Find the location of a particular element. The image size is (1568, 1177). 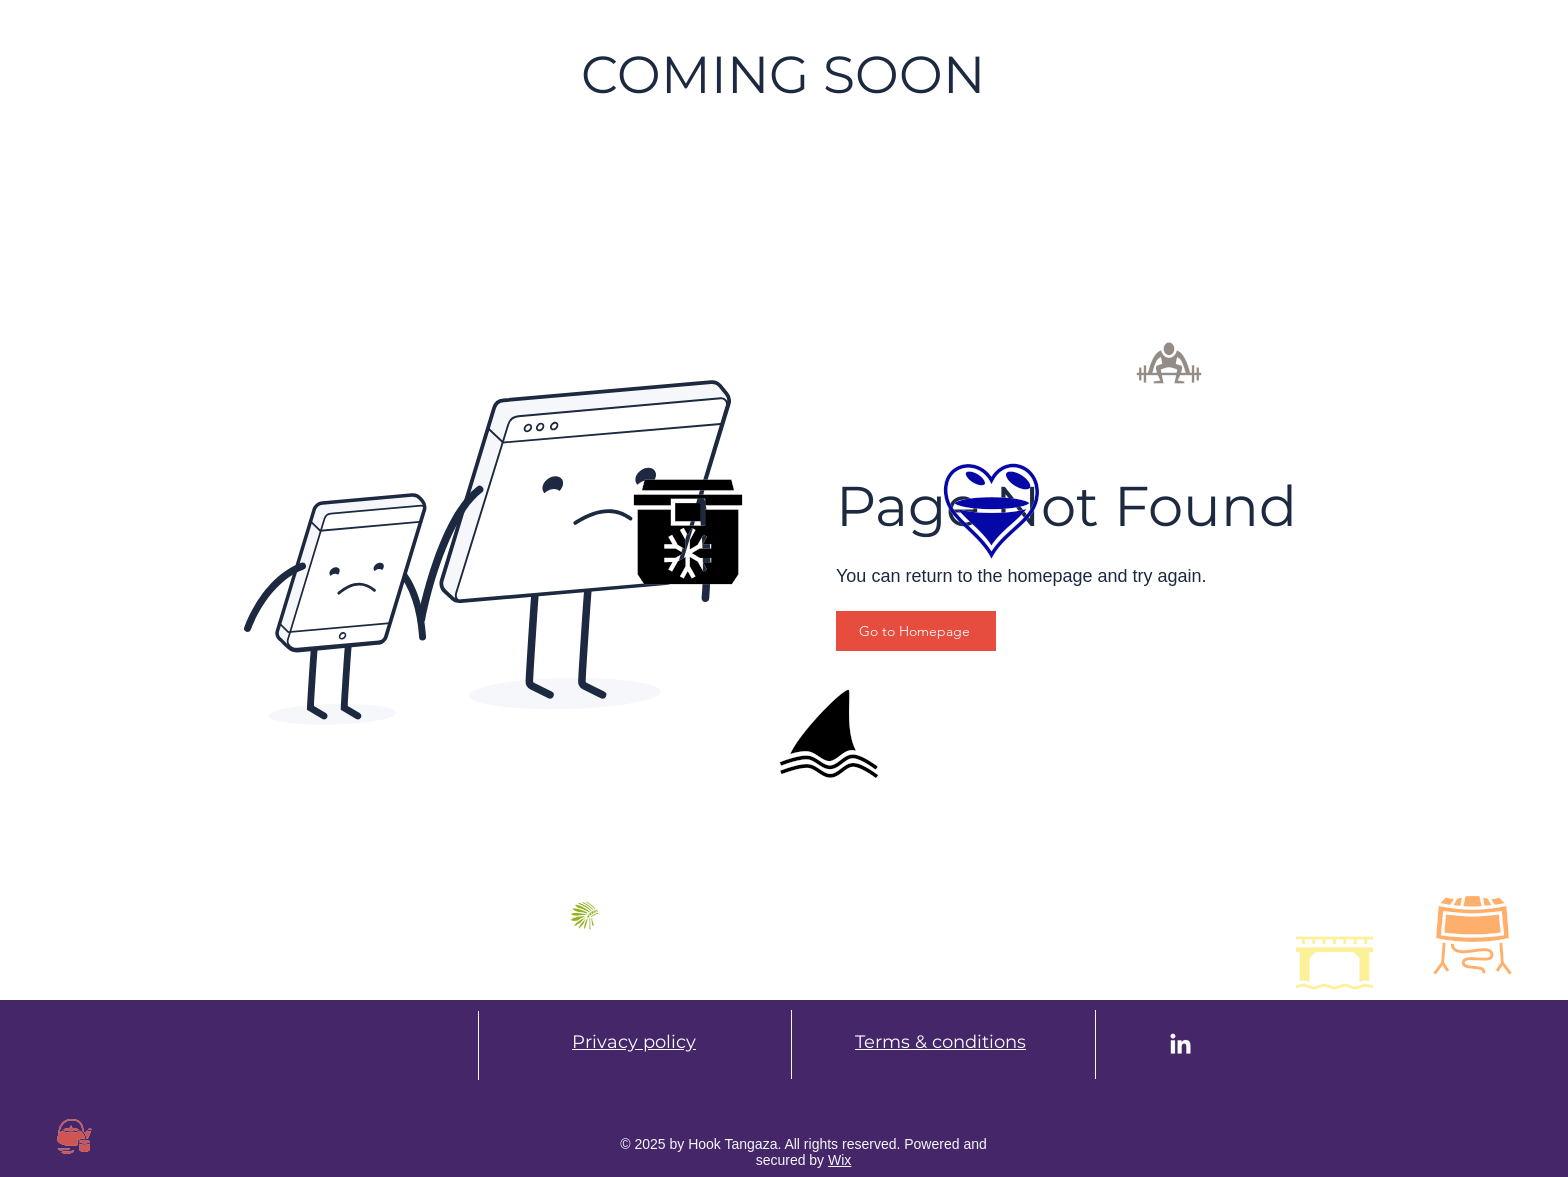

indicates a fragile or special health/life status in a game is located at coordinates (990, 510).